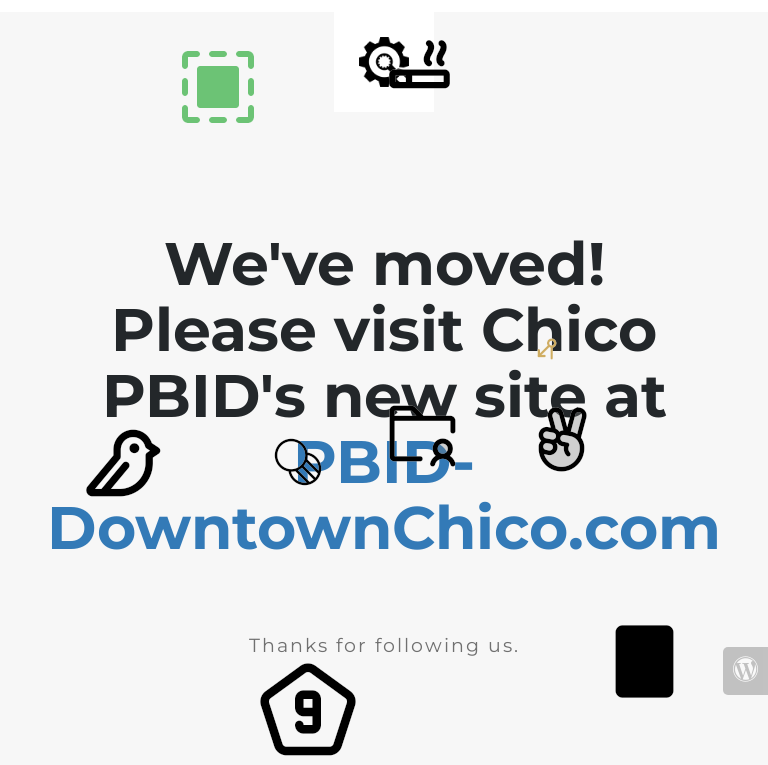  I want to click on access user-specific files, so click(422, 433).